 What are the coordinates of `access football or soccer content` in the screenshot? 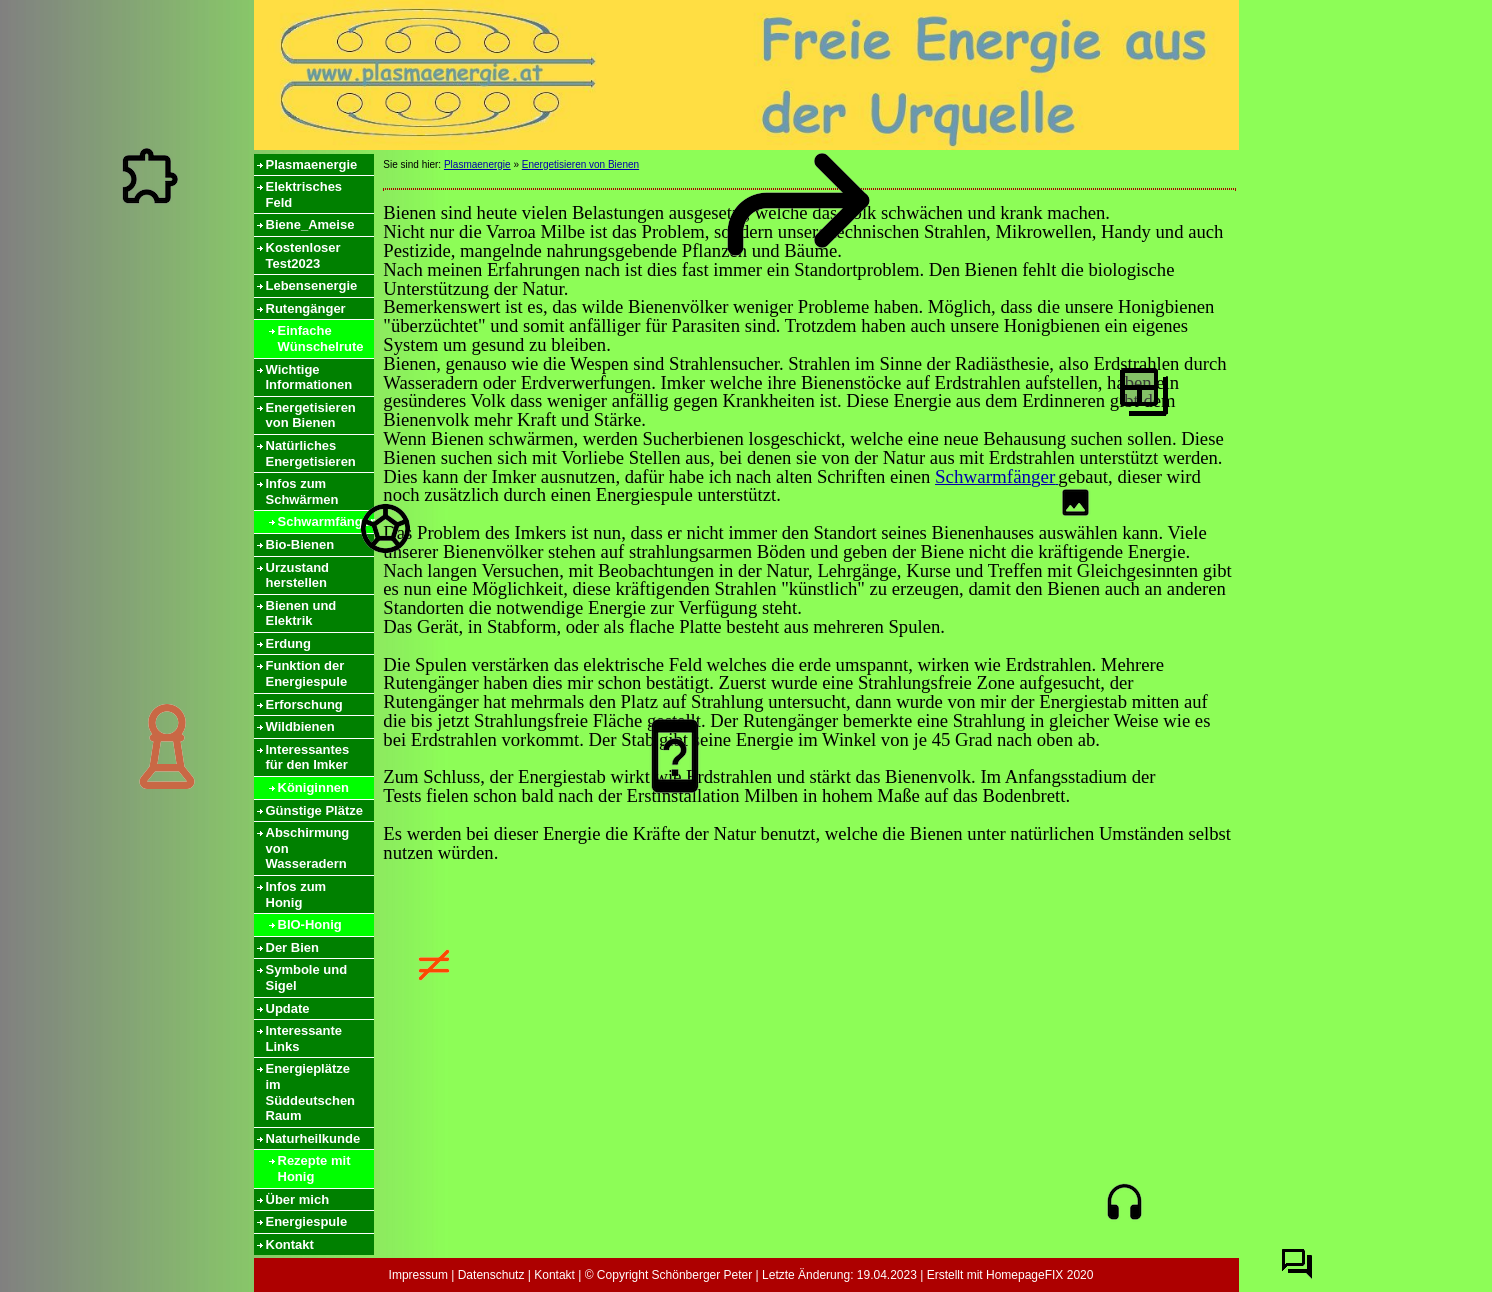 It's located at (385, 528).